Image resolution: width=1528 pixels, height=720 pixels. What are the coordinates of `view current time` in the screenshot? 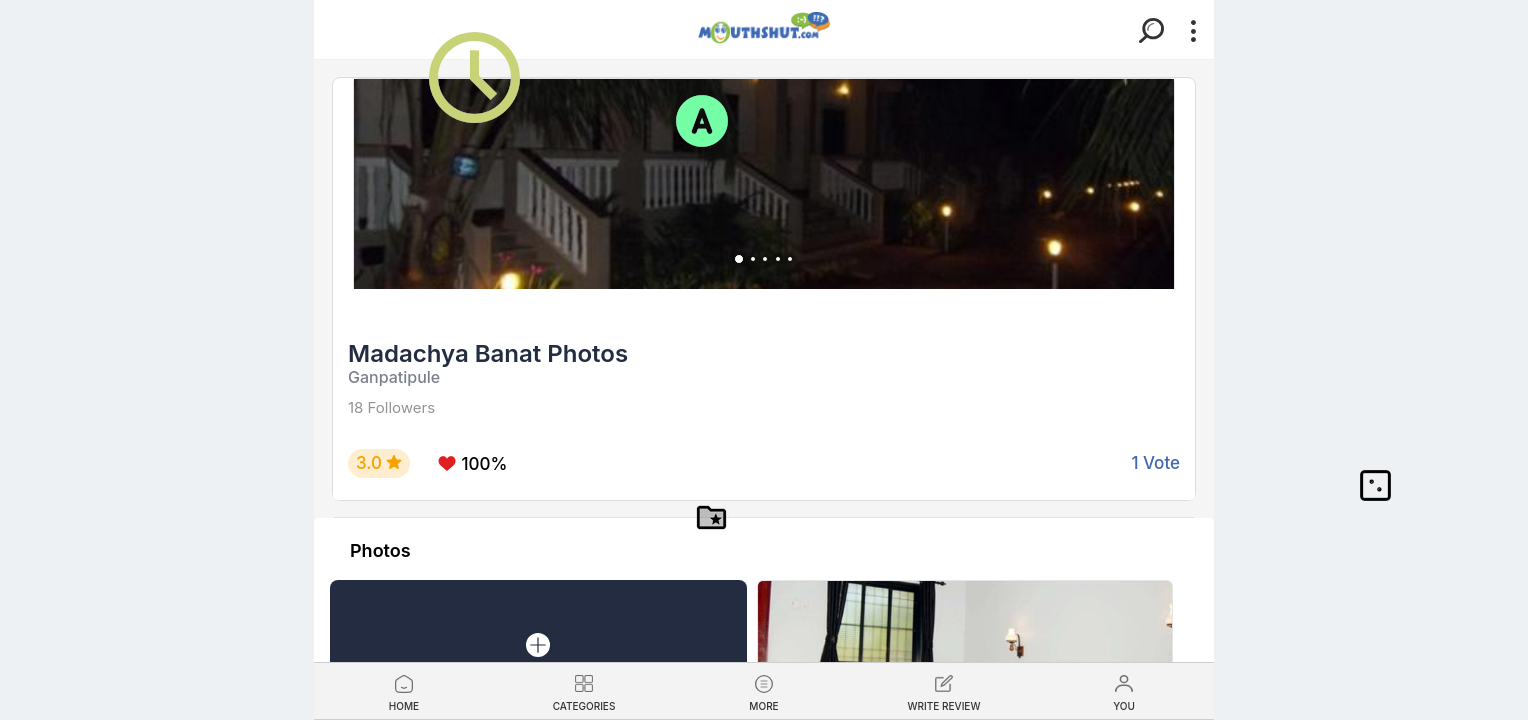 It's located at (474, 77).